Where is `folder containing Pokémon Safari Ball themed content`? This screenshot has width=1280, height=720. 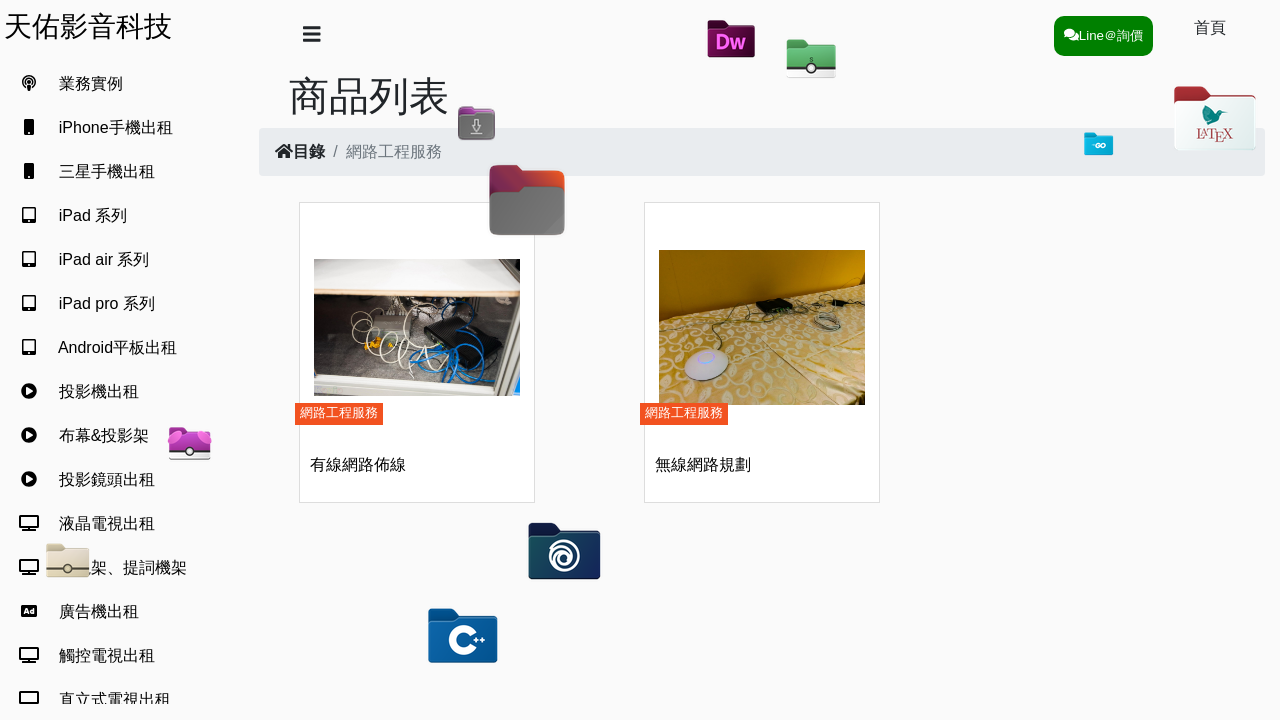
folder containing Pokémon Safari Ball themed content is located at coordinates (811, 60).